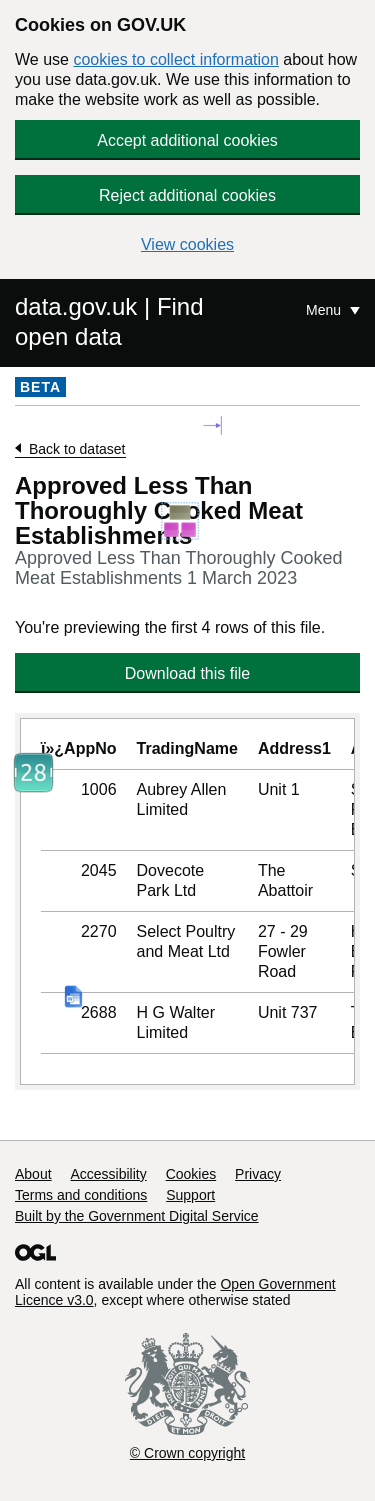 This screenshot has height=1501, width=375. Describe the element at coordinates (180, 521) in the screenshot. I see `select all items in the current view` at that location.